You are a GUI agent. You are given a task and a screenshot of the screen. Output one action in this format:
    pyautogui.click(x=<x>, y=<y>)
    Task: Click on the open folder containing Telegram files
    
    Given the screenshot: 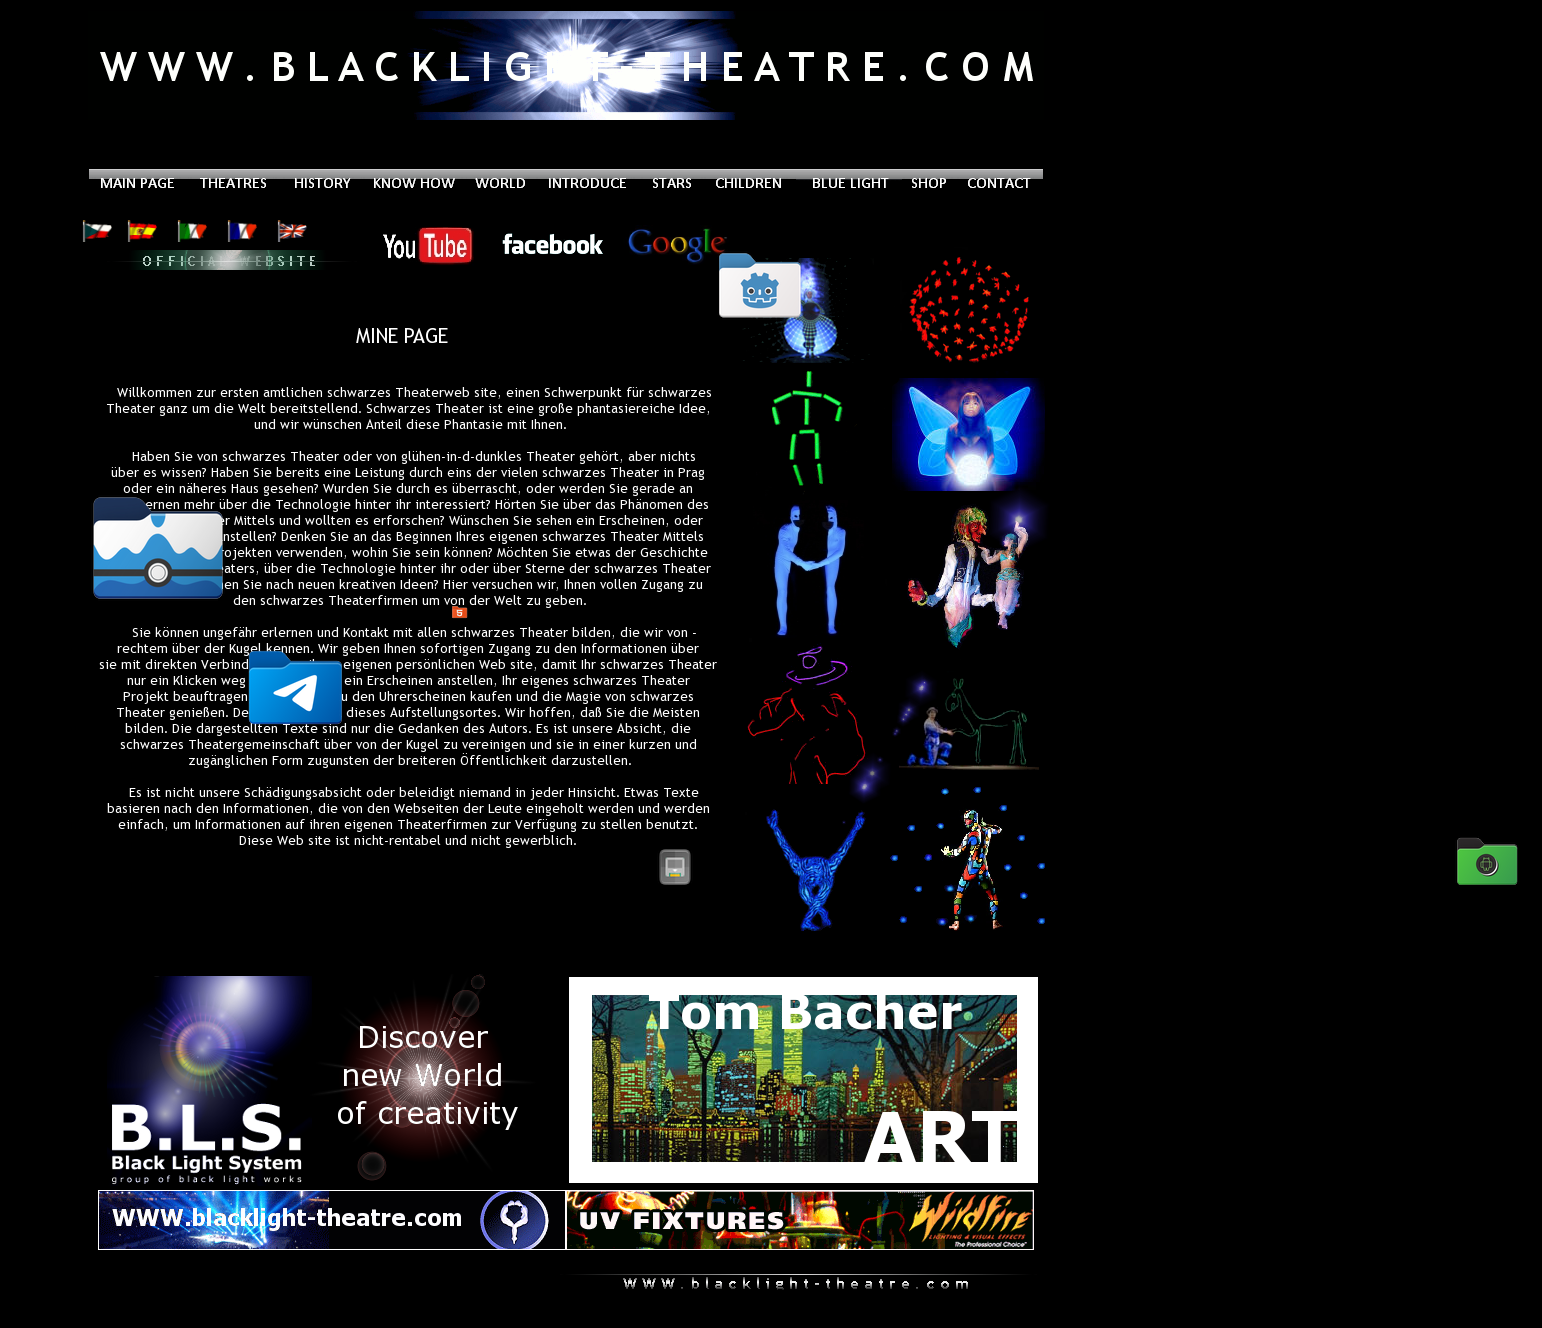 What is the action you would take?
    pyautogui.click(x=295, y=690)
    